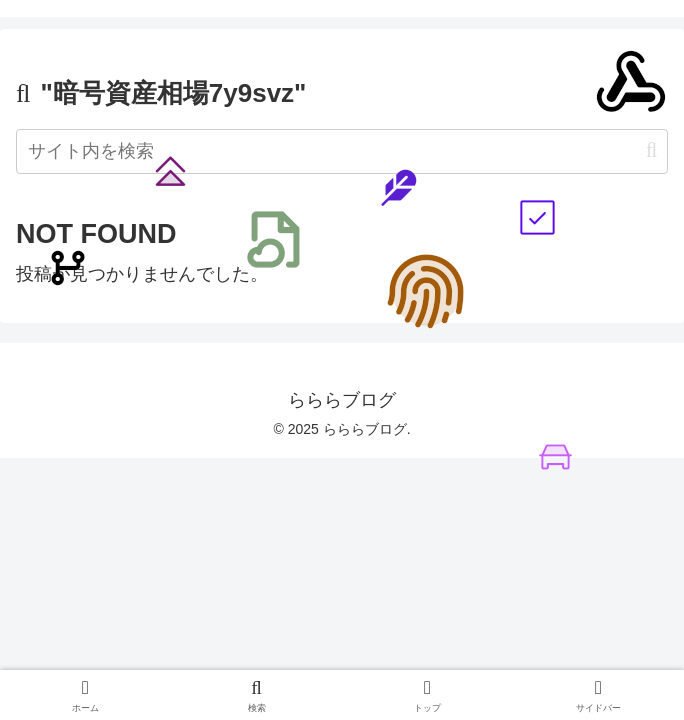  Describe the element at coordinates (426, 291) in the screenshot. I see `authenticate with biometric fingerprint` at that location.